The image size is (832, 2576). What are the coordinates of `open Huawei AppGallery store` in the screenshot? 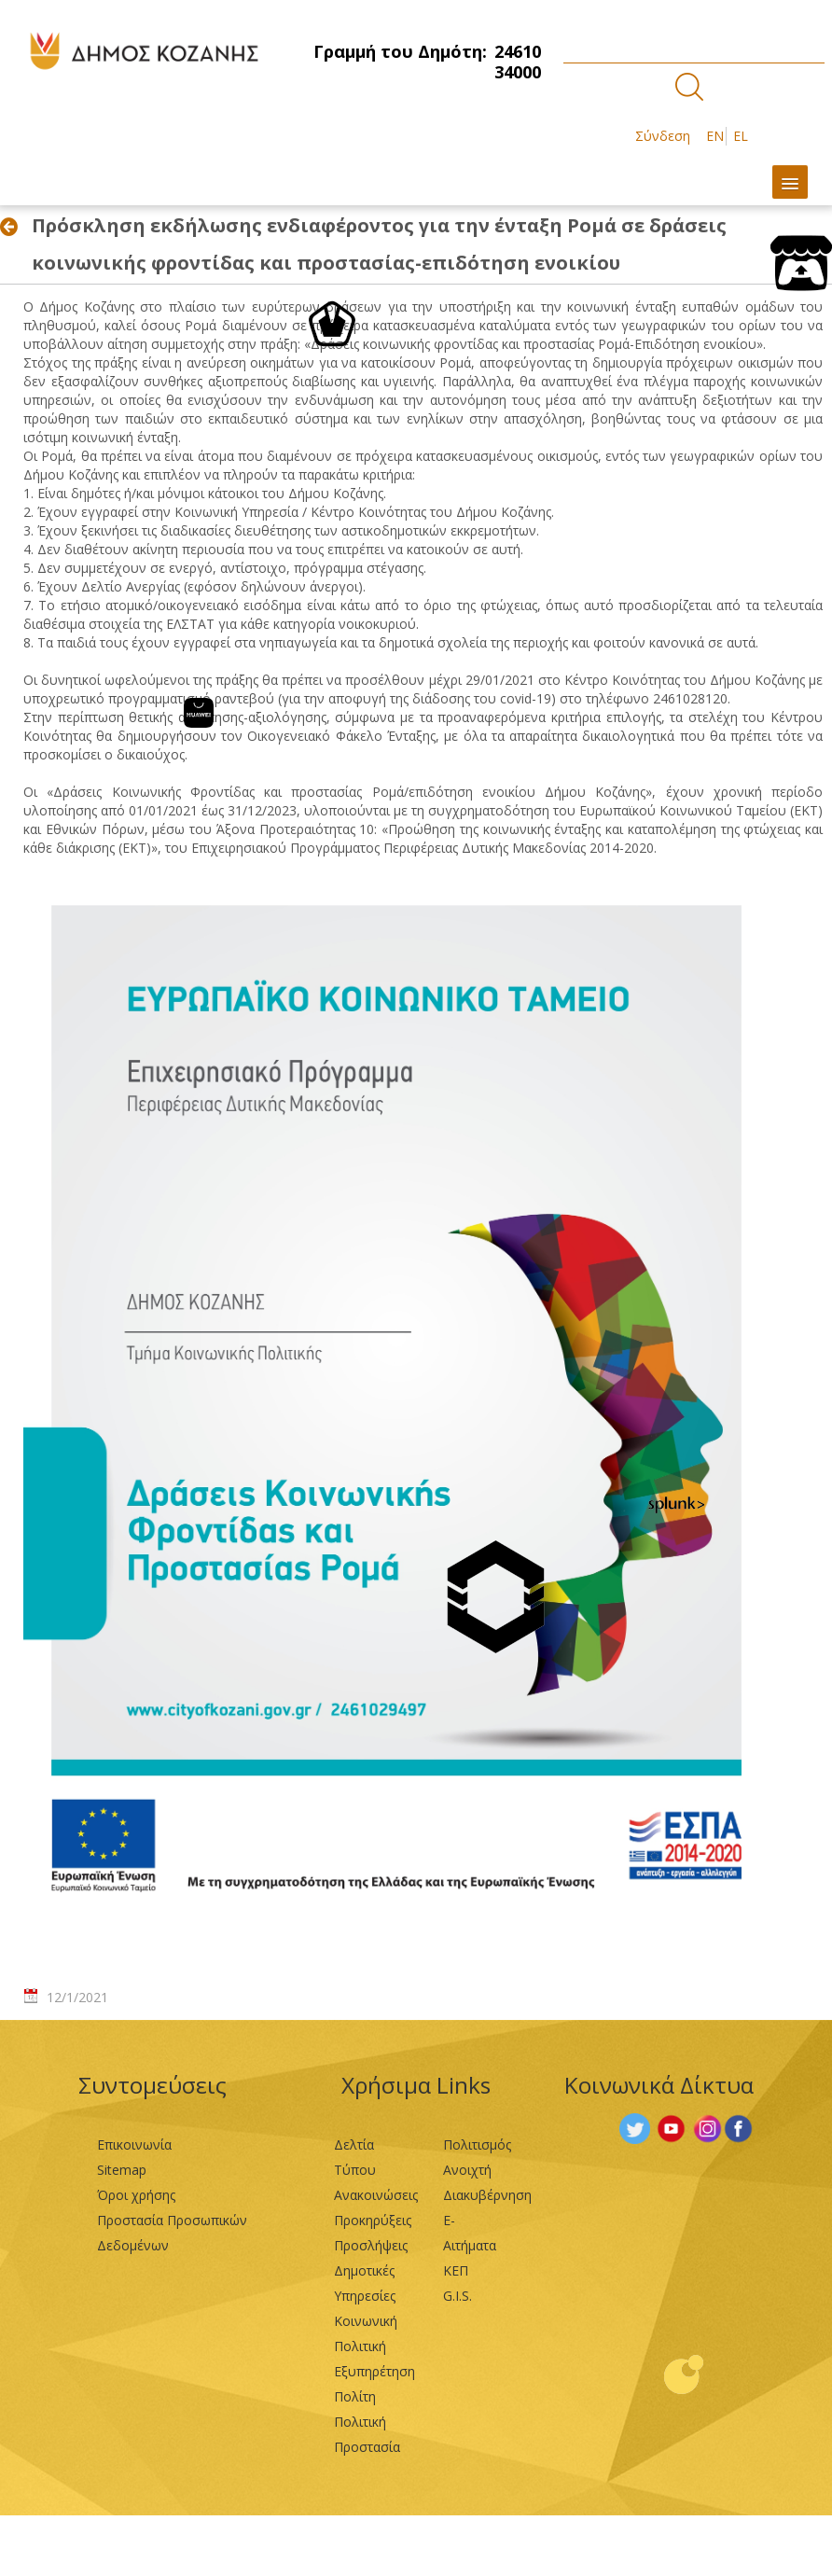 It's located at (199, 713).